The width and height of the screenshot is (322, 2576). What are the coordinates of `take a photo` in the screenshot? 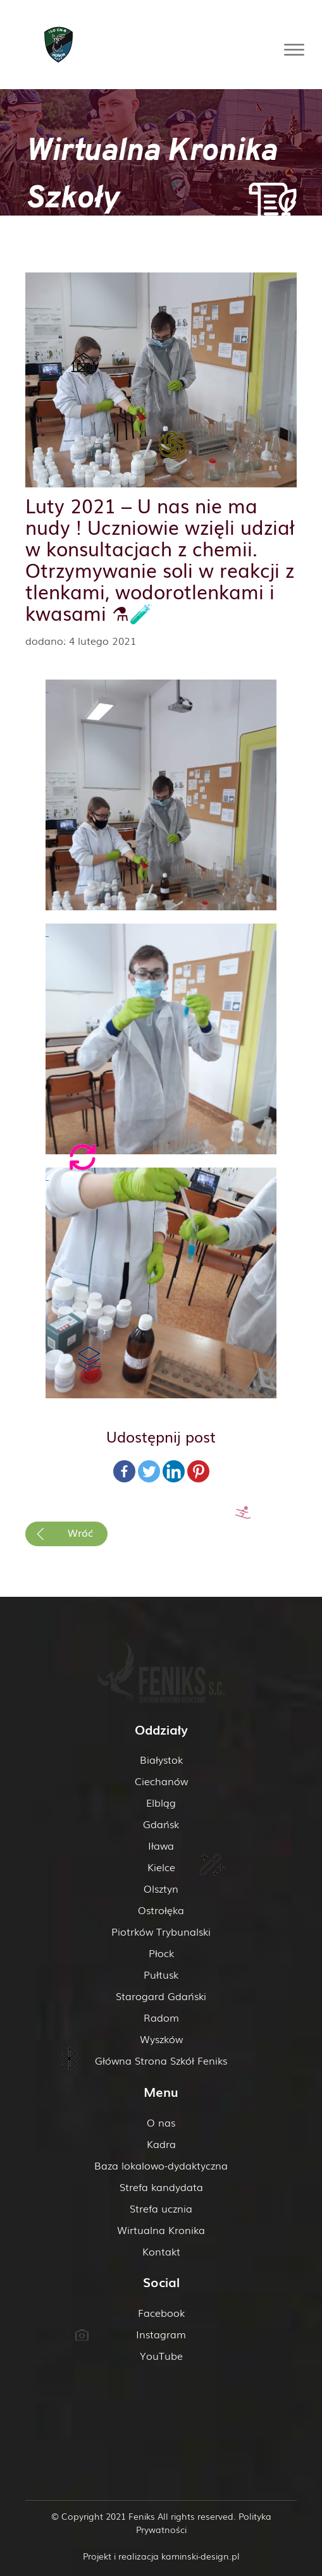 It's located at (82, 2335).